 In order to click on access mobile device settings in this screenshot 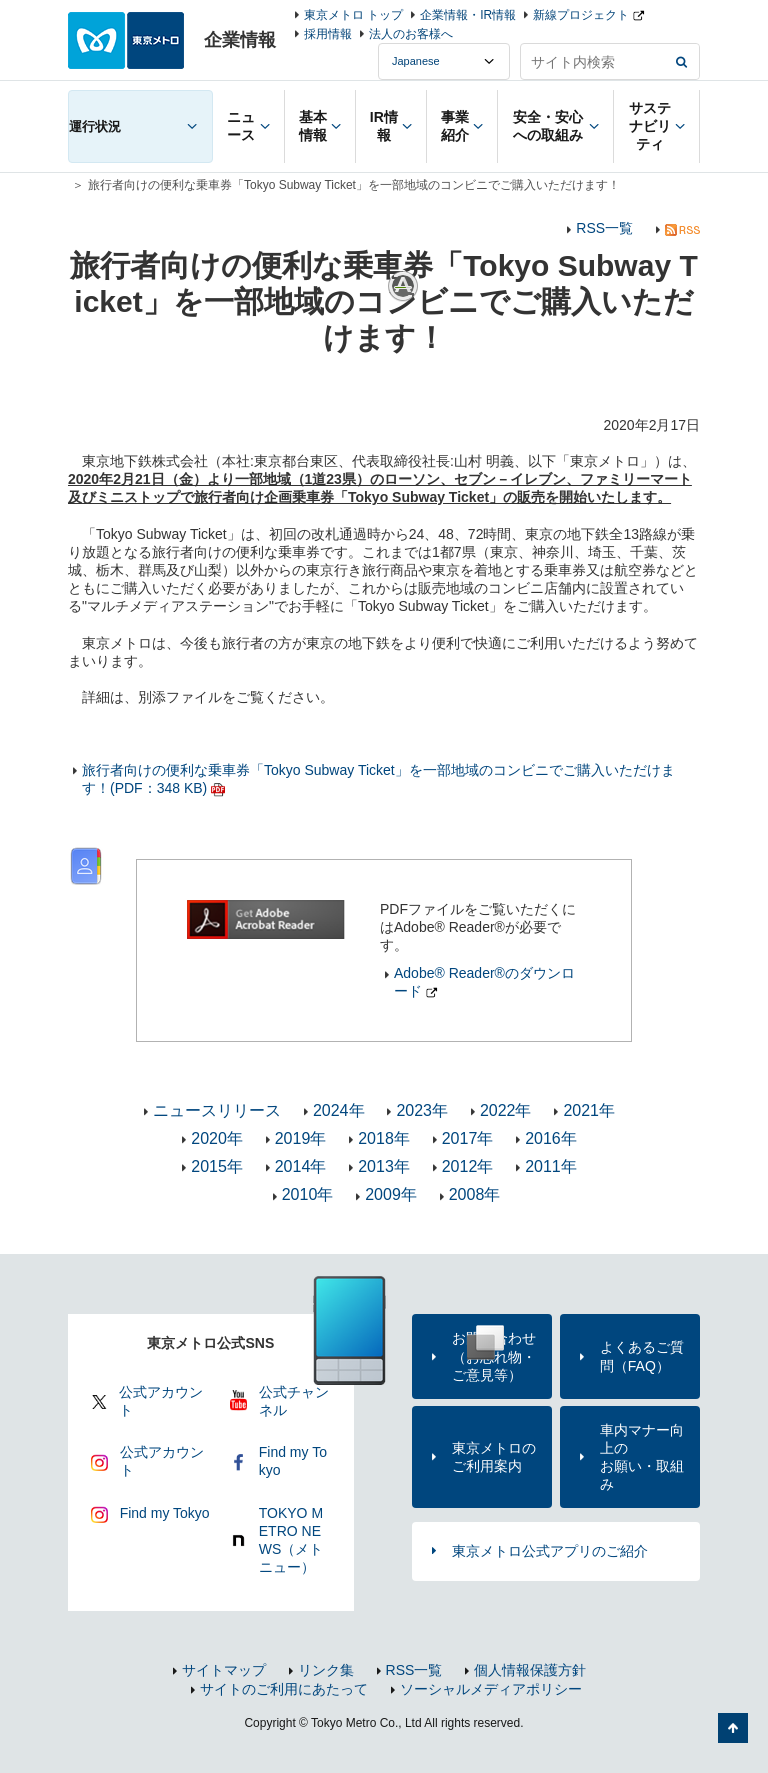, I will do `click(349, 1330)`.